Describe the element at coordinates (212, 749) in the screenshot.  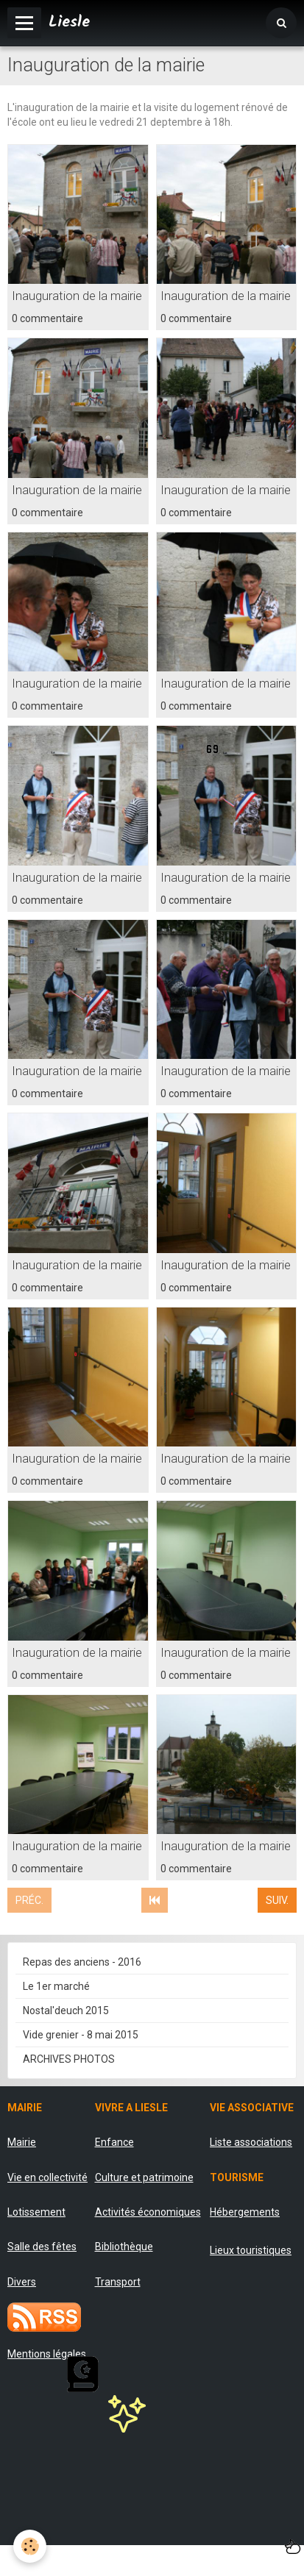
I see `displays the number 69 as a label or badge` at that location.